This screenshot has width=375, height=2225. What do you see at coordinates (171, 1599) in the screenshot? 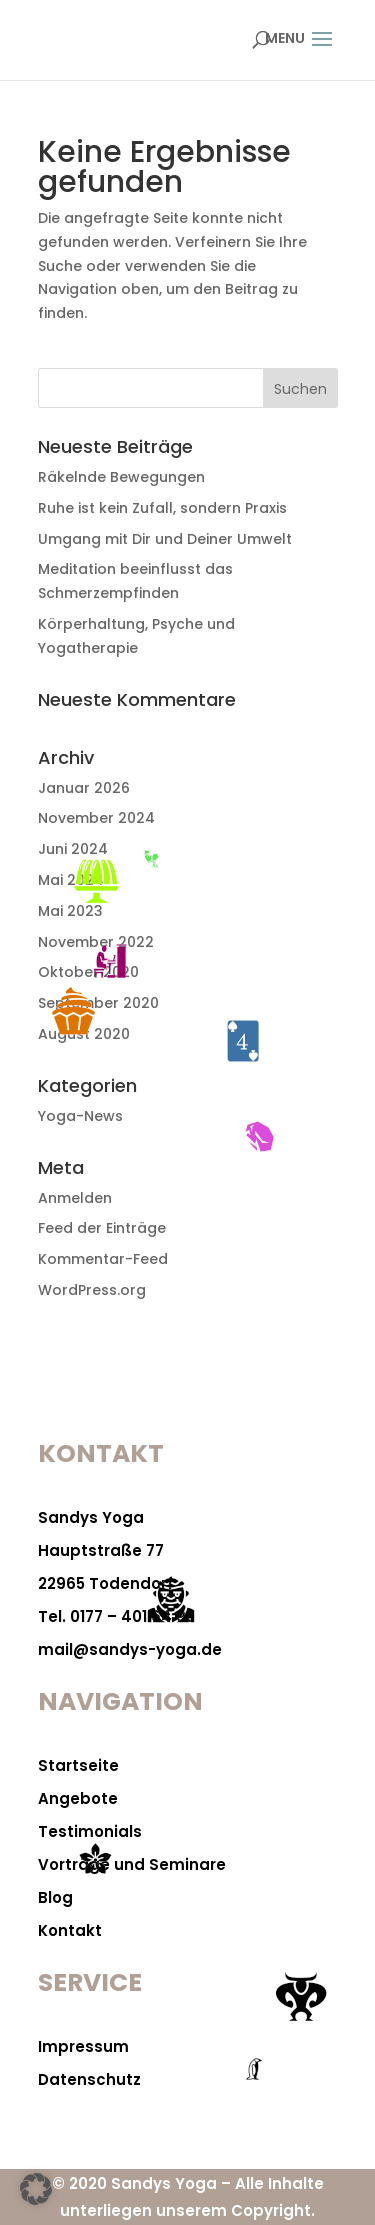
I see `select monk character class` at bounding box center [171, 1599].